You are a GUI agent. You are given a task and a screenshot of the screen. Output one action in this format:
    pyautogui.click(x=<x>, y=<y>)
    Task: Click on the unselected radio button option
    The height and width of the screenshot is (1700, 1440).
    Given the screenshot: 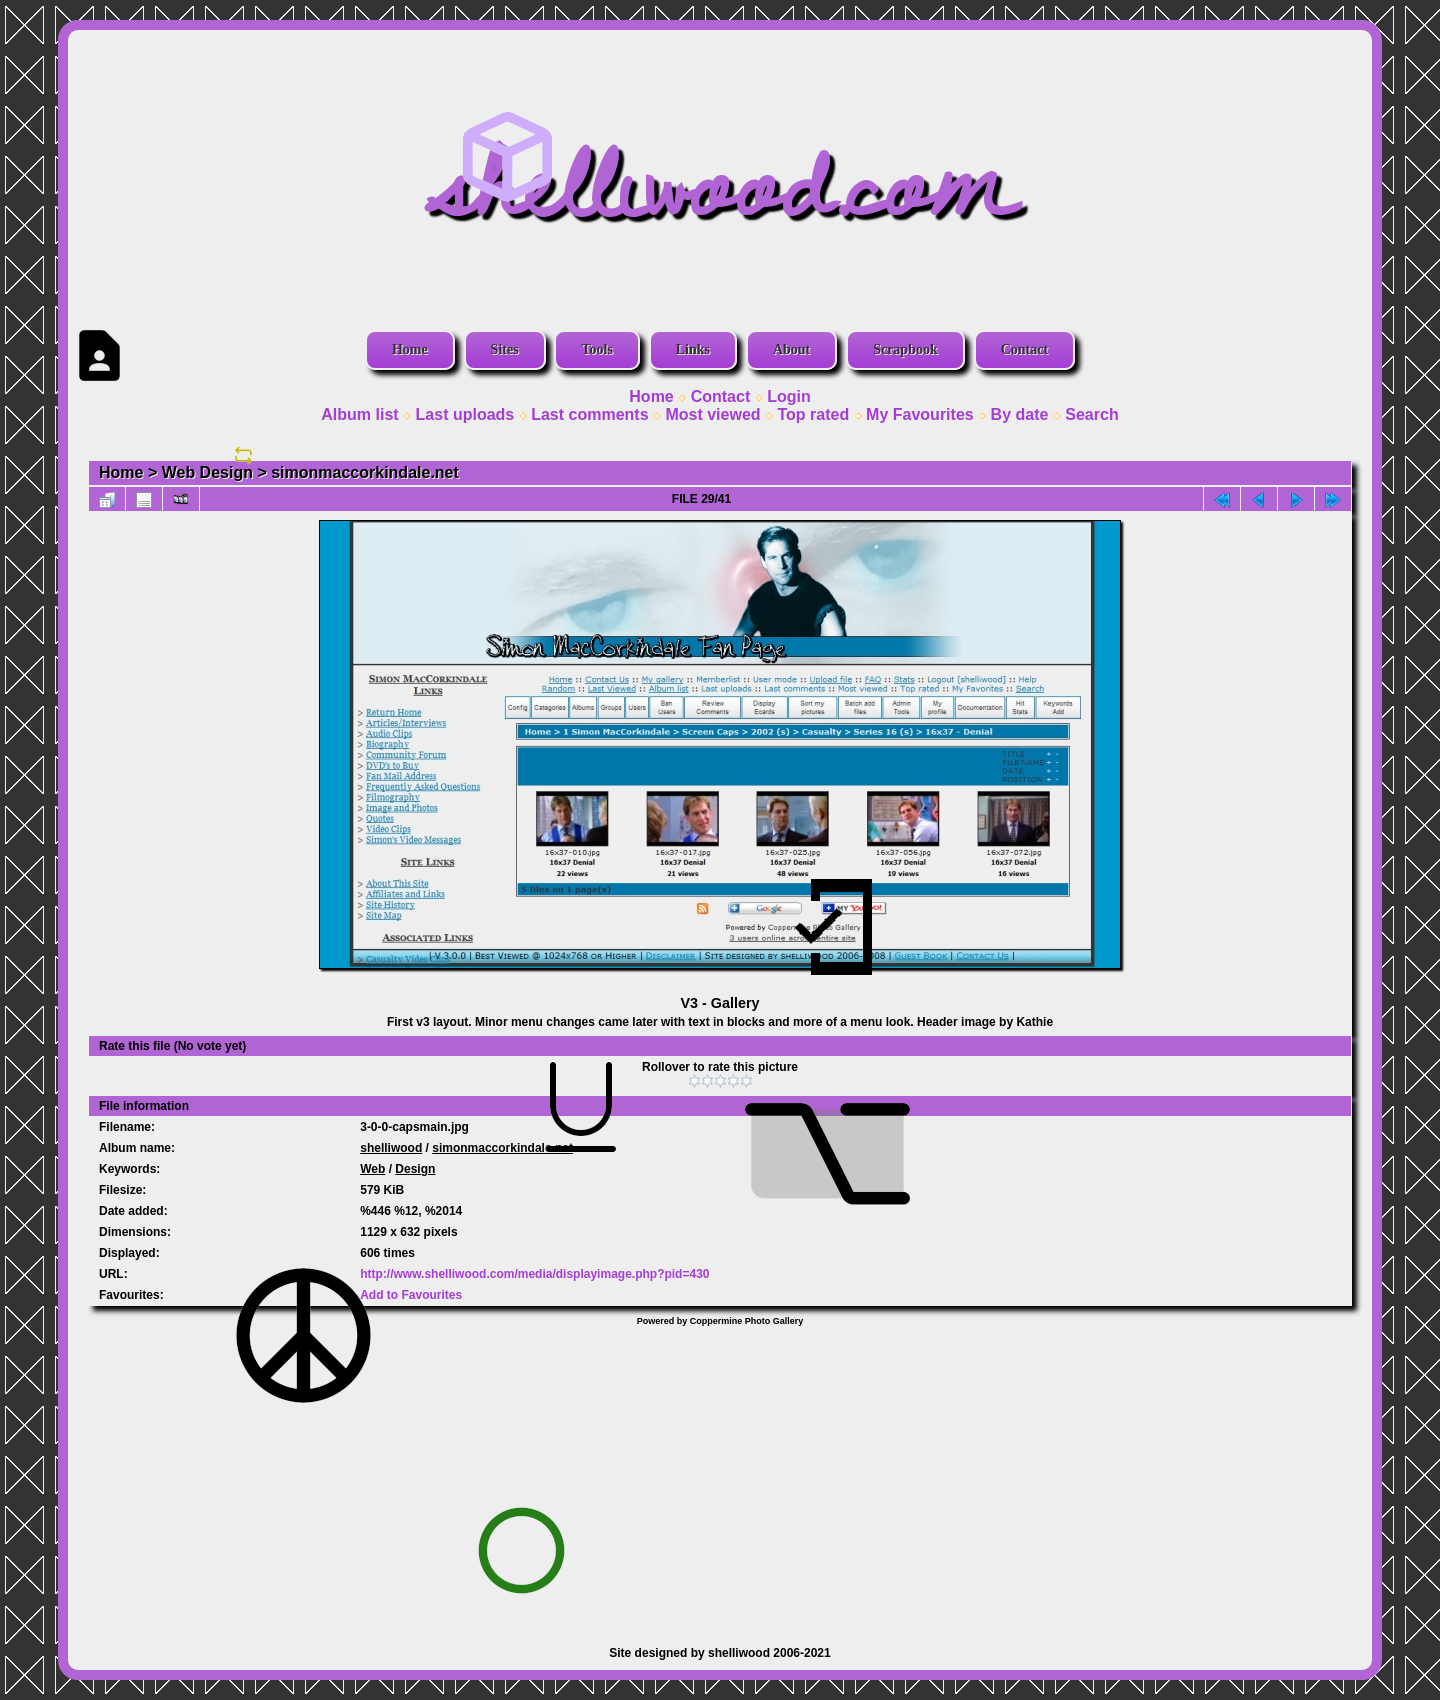 What is the action you would take?
    pyautogui.click(x=521, y=1550)
    